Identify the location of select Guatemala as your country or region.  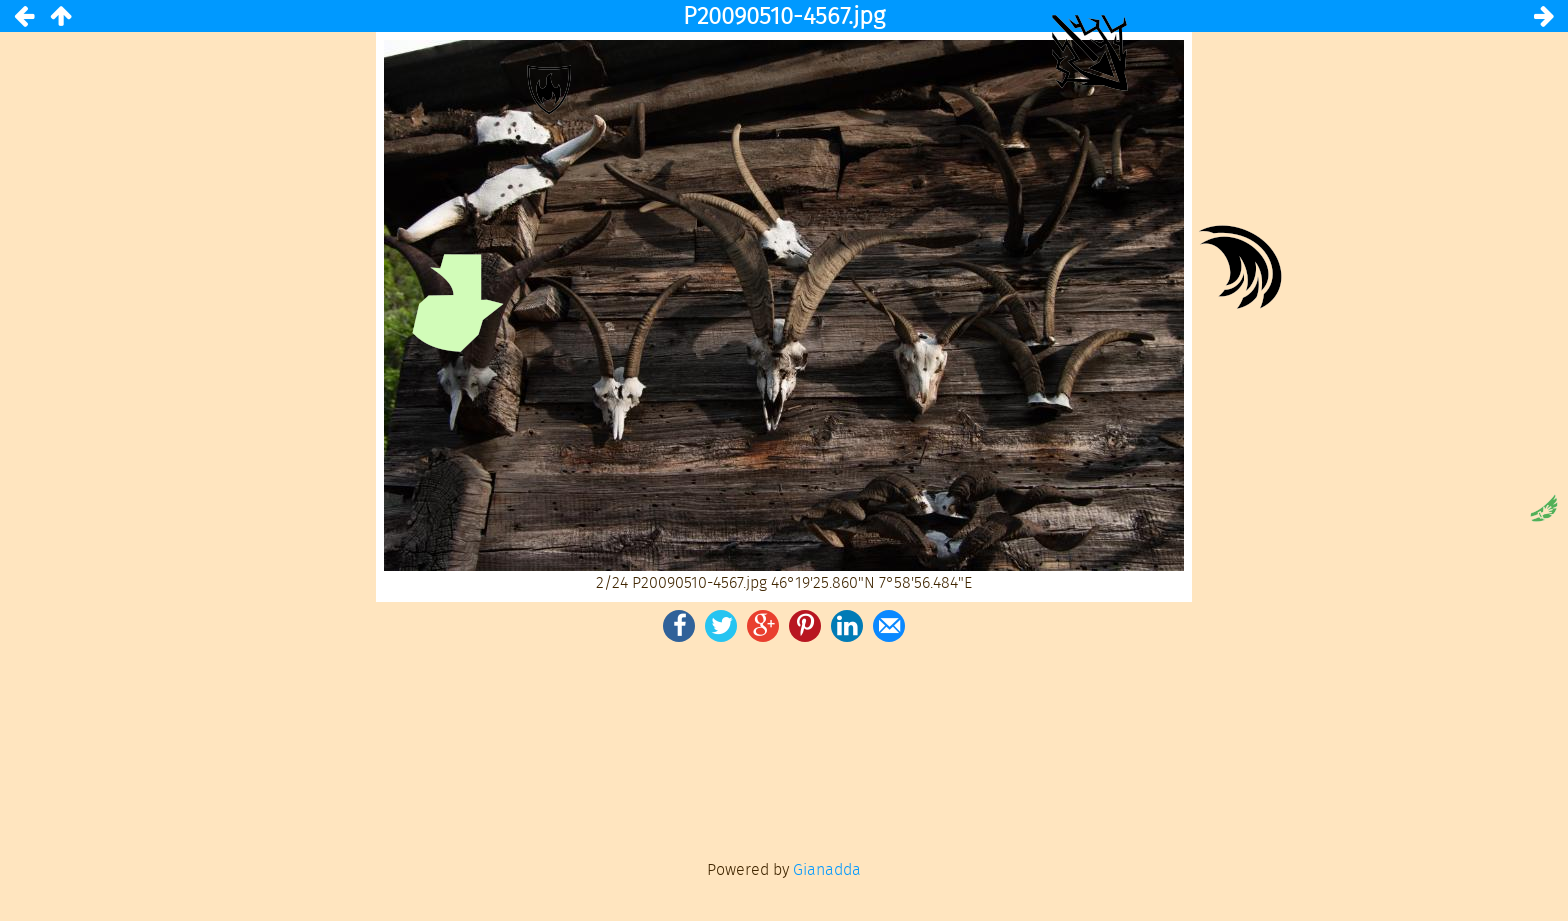
(458, 303).